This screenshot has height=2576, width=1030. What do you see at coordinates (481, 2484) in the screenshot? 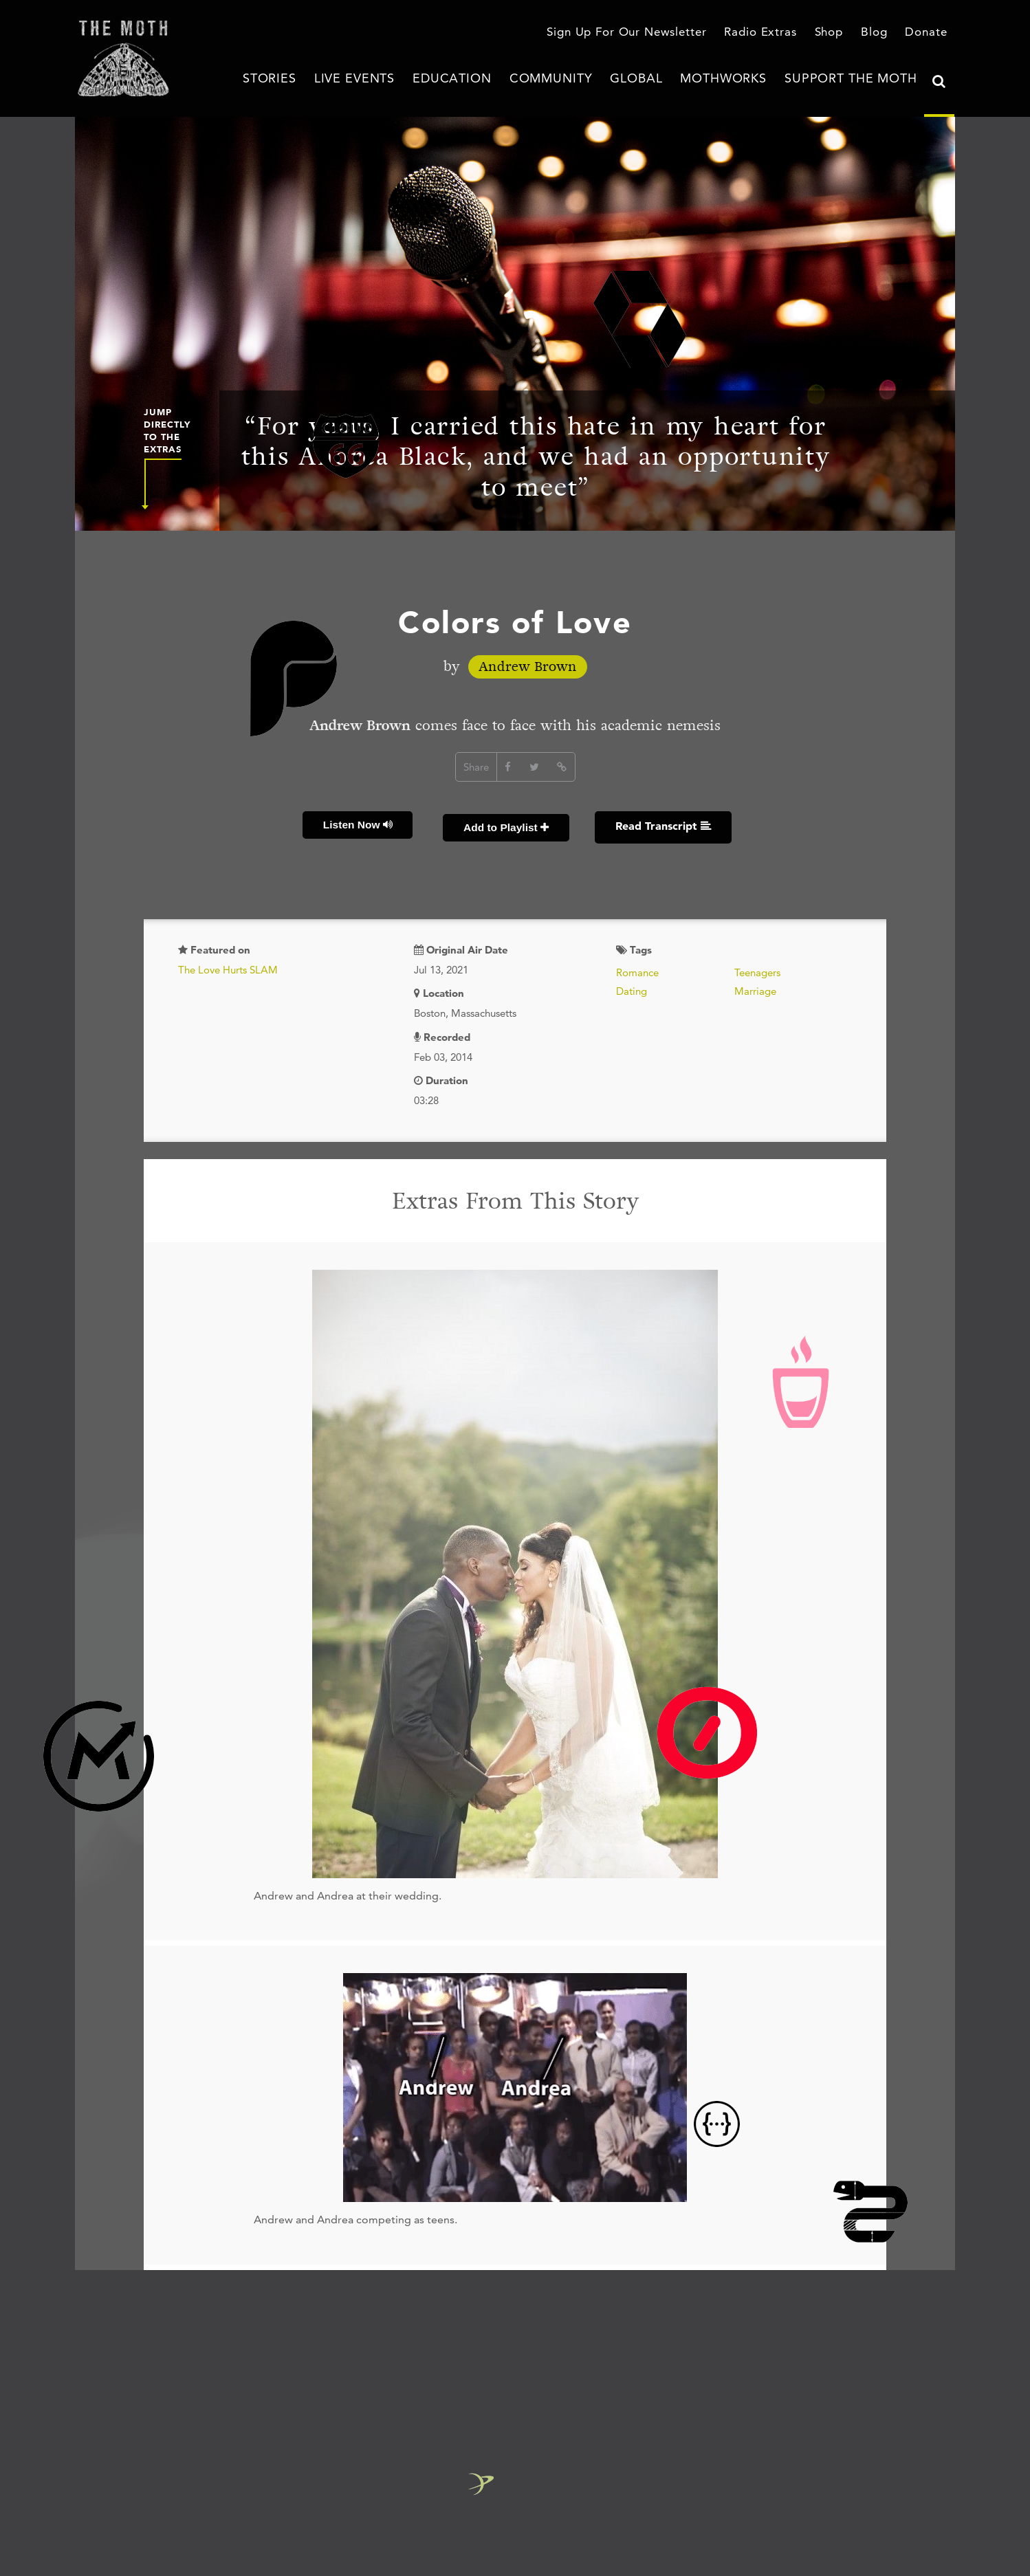
I see `visit The Planetary Society website` at bounding box center [481, 2484].